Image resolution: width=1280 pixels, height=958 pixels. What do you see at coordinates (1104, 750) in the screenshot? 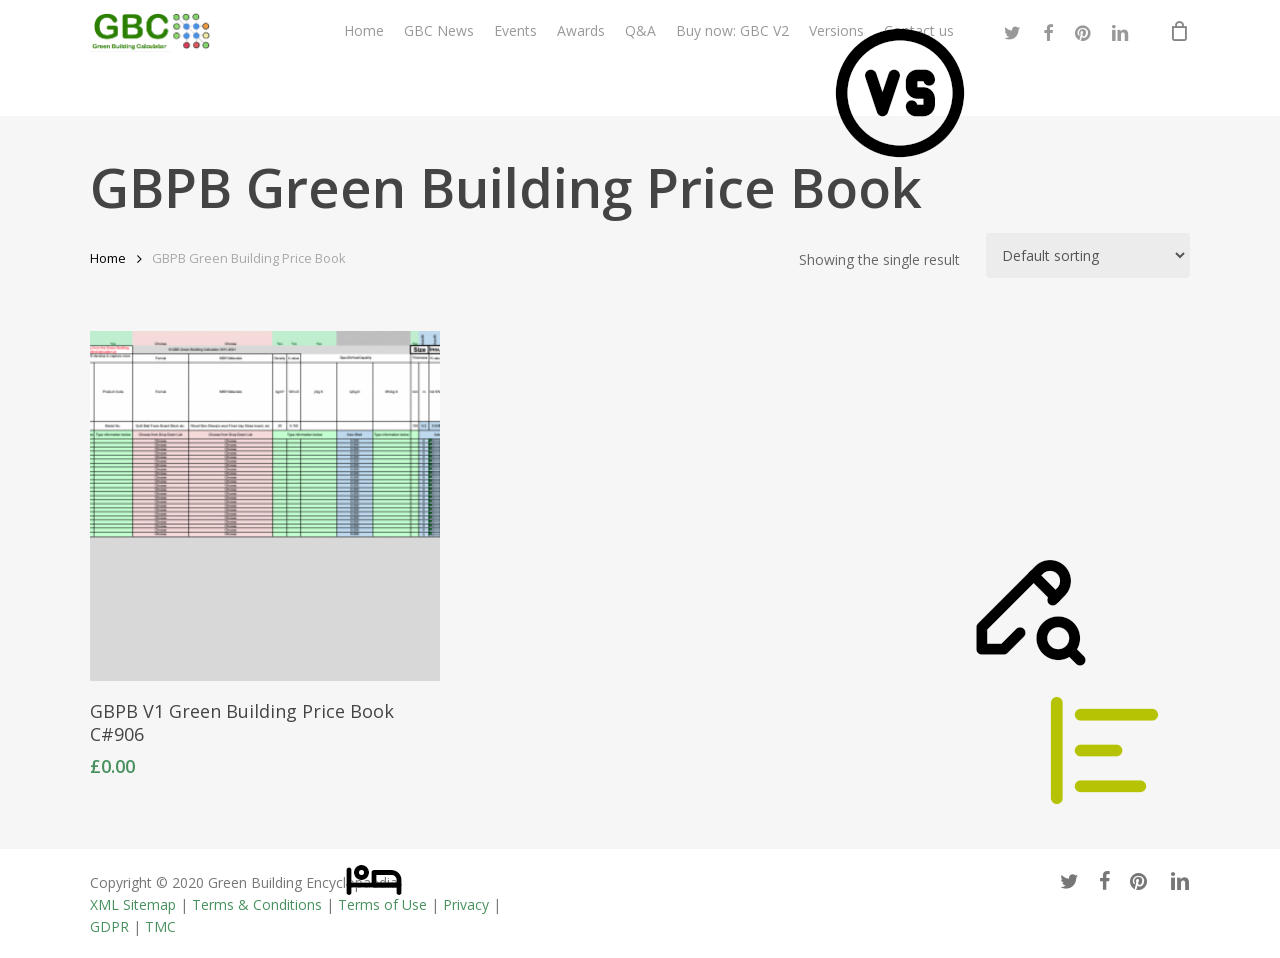
I see `align text to the left` at bounding box center [1104, 750].